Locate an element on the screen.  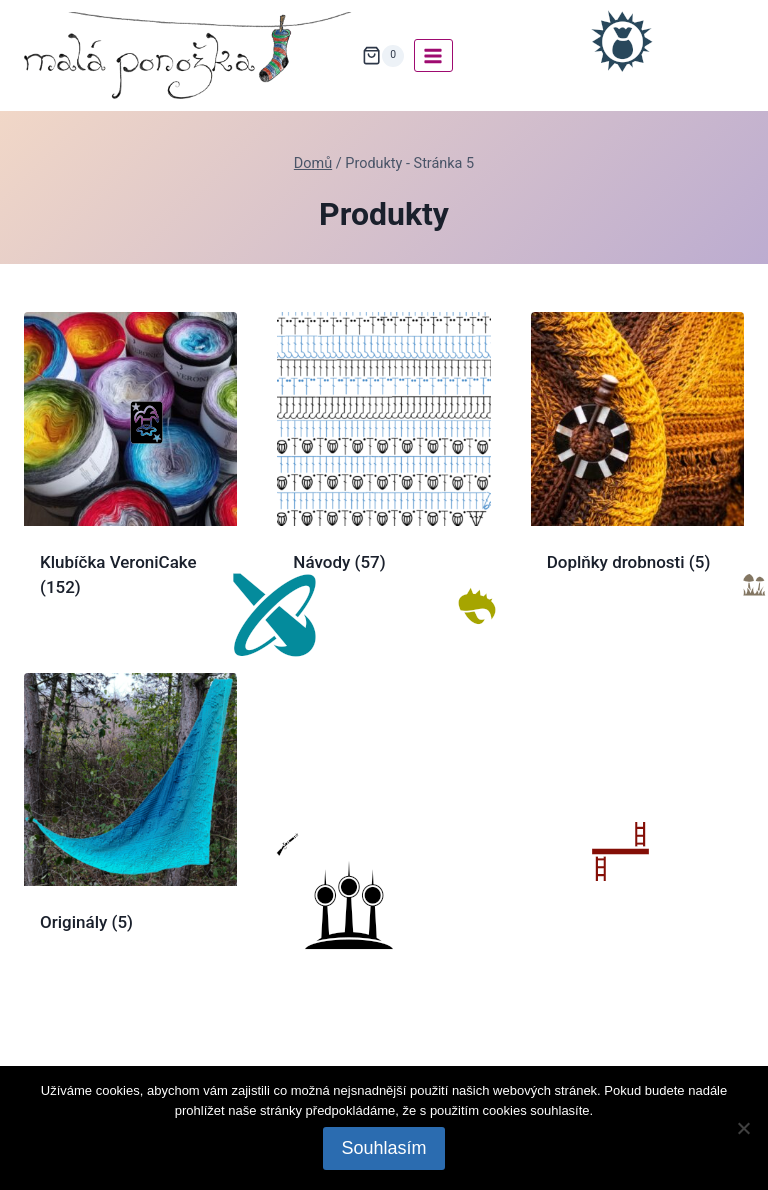
activate hyperspeed or boost ability is located at coordinates (275, 615).